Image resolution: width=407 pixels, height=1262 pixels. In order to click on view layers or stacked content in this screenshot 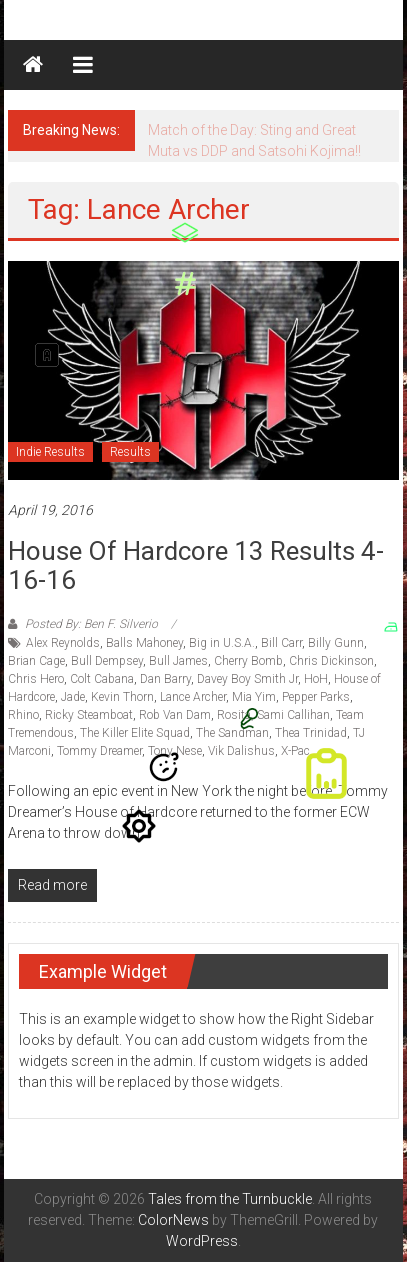, I will do `click(185, 233)`.